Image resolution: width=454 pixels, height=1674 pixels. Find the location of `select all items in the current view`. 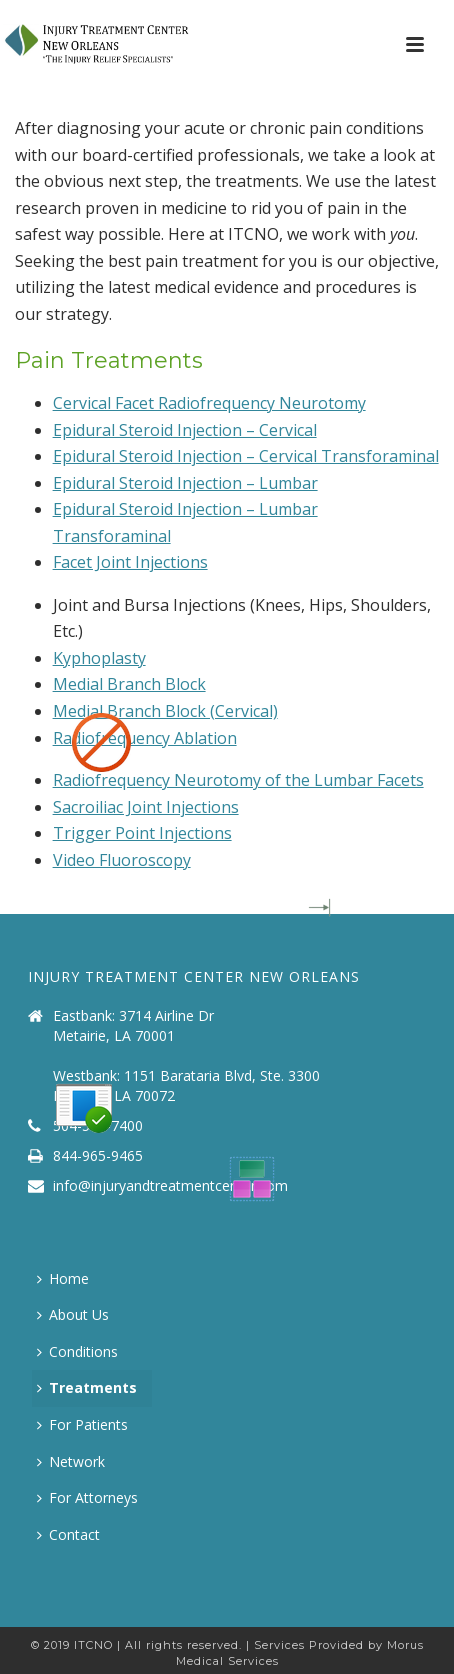

select all items in the current view is located at coordinates (252, 1179).